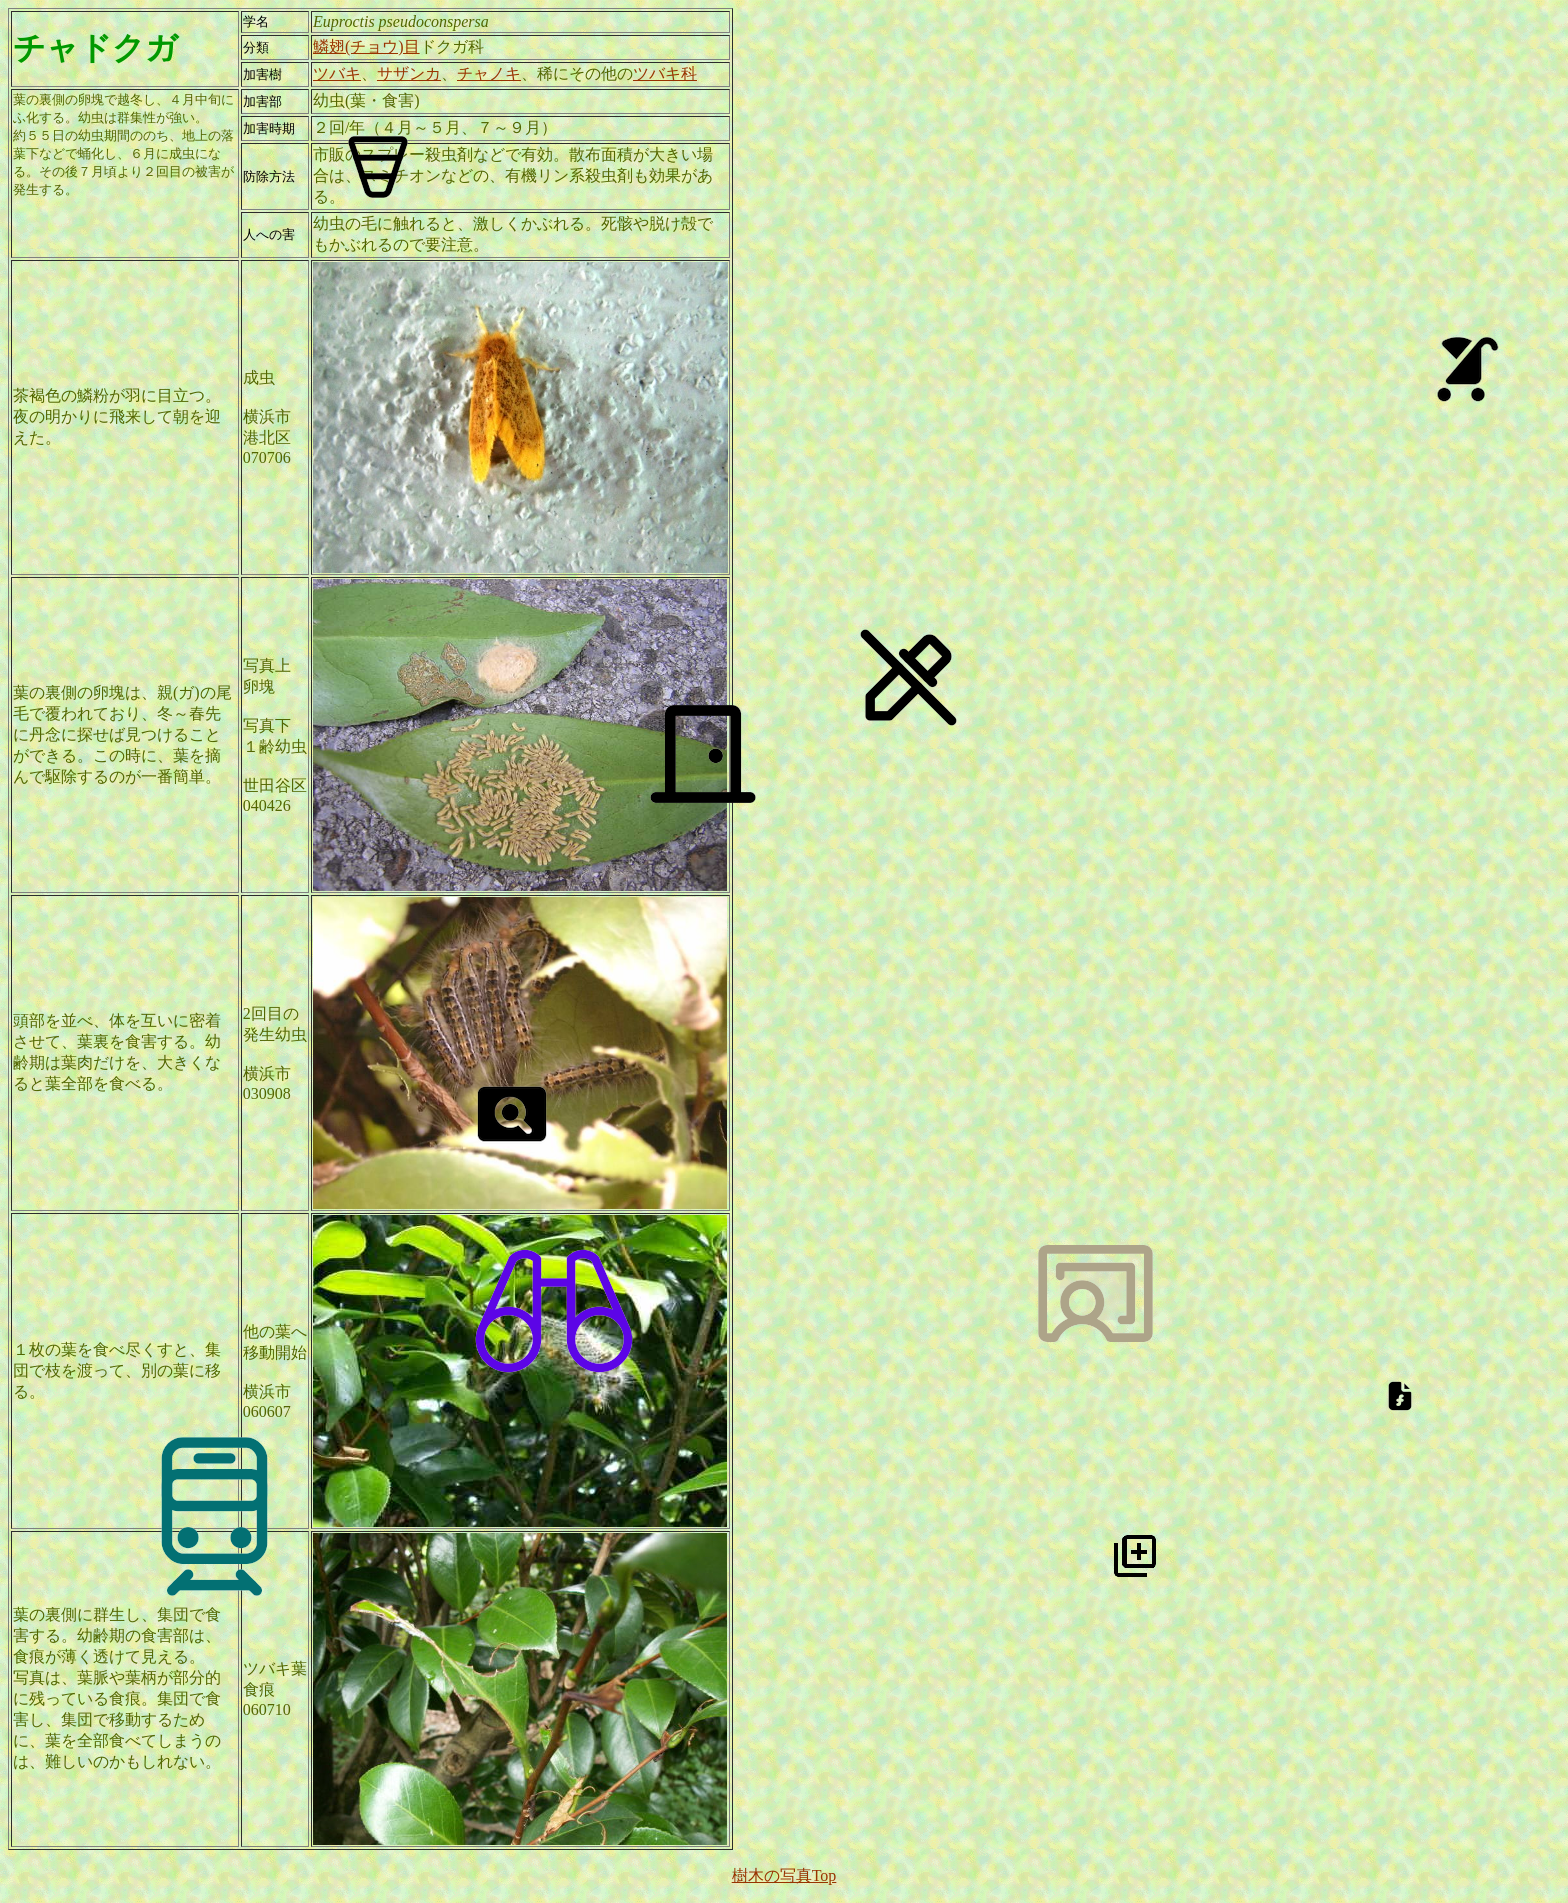 Image resolution: width=1568 pixels, height=1903 pixels. What do you see at coordinates (1400, 1396) in the screenshot?
I see `open a function or script file` at bounding box center [1400, 1396].